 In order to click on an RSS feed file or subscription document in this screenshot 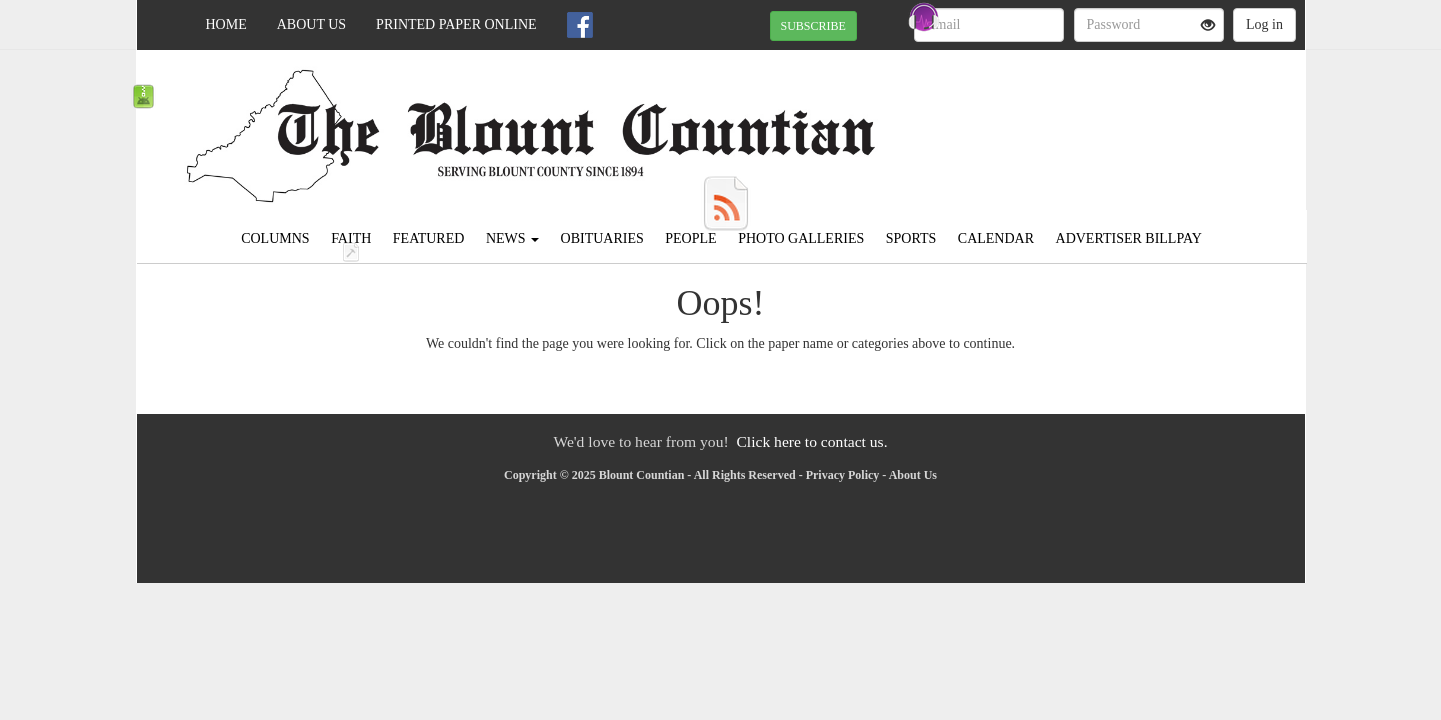, I will do `click(726, 203)`.